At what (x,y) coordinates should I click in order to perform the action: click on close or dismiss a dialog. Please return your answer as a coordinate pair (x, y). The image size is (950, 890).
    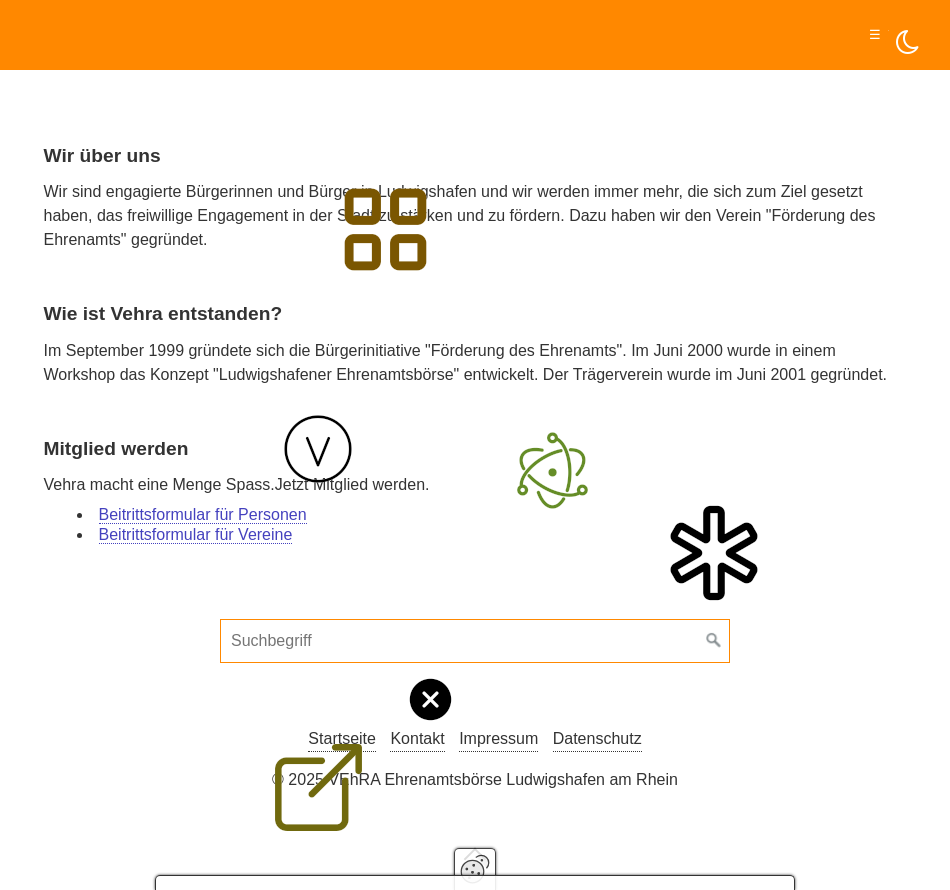
    Looking at the image, I should click on (430, 699).